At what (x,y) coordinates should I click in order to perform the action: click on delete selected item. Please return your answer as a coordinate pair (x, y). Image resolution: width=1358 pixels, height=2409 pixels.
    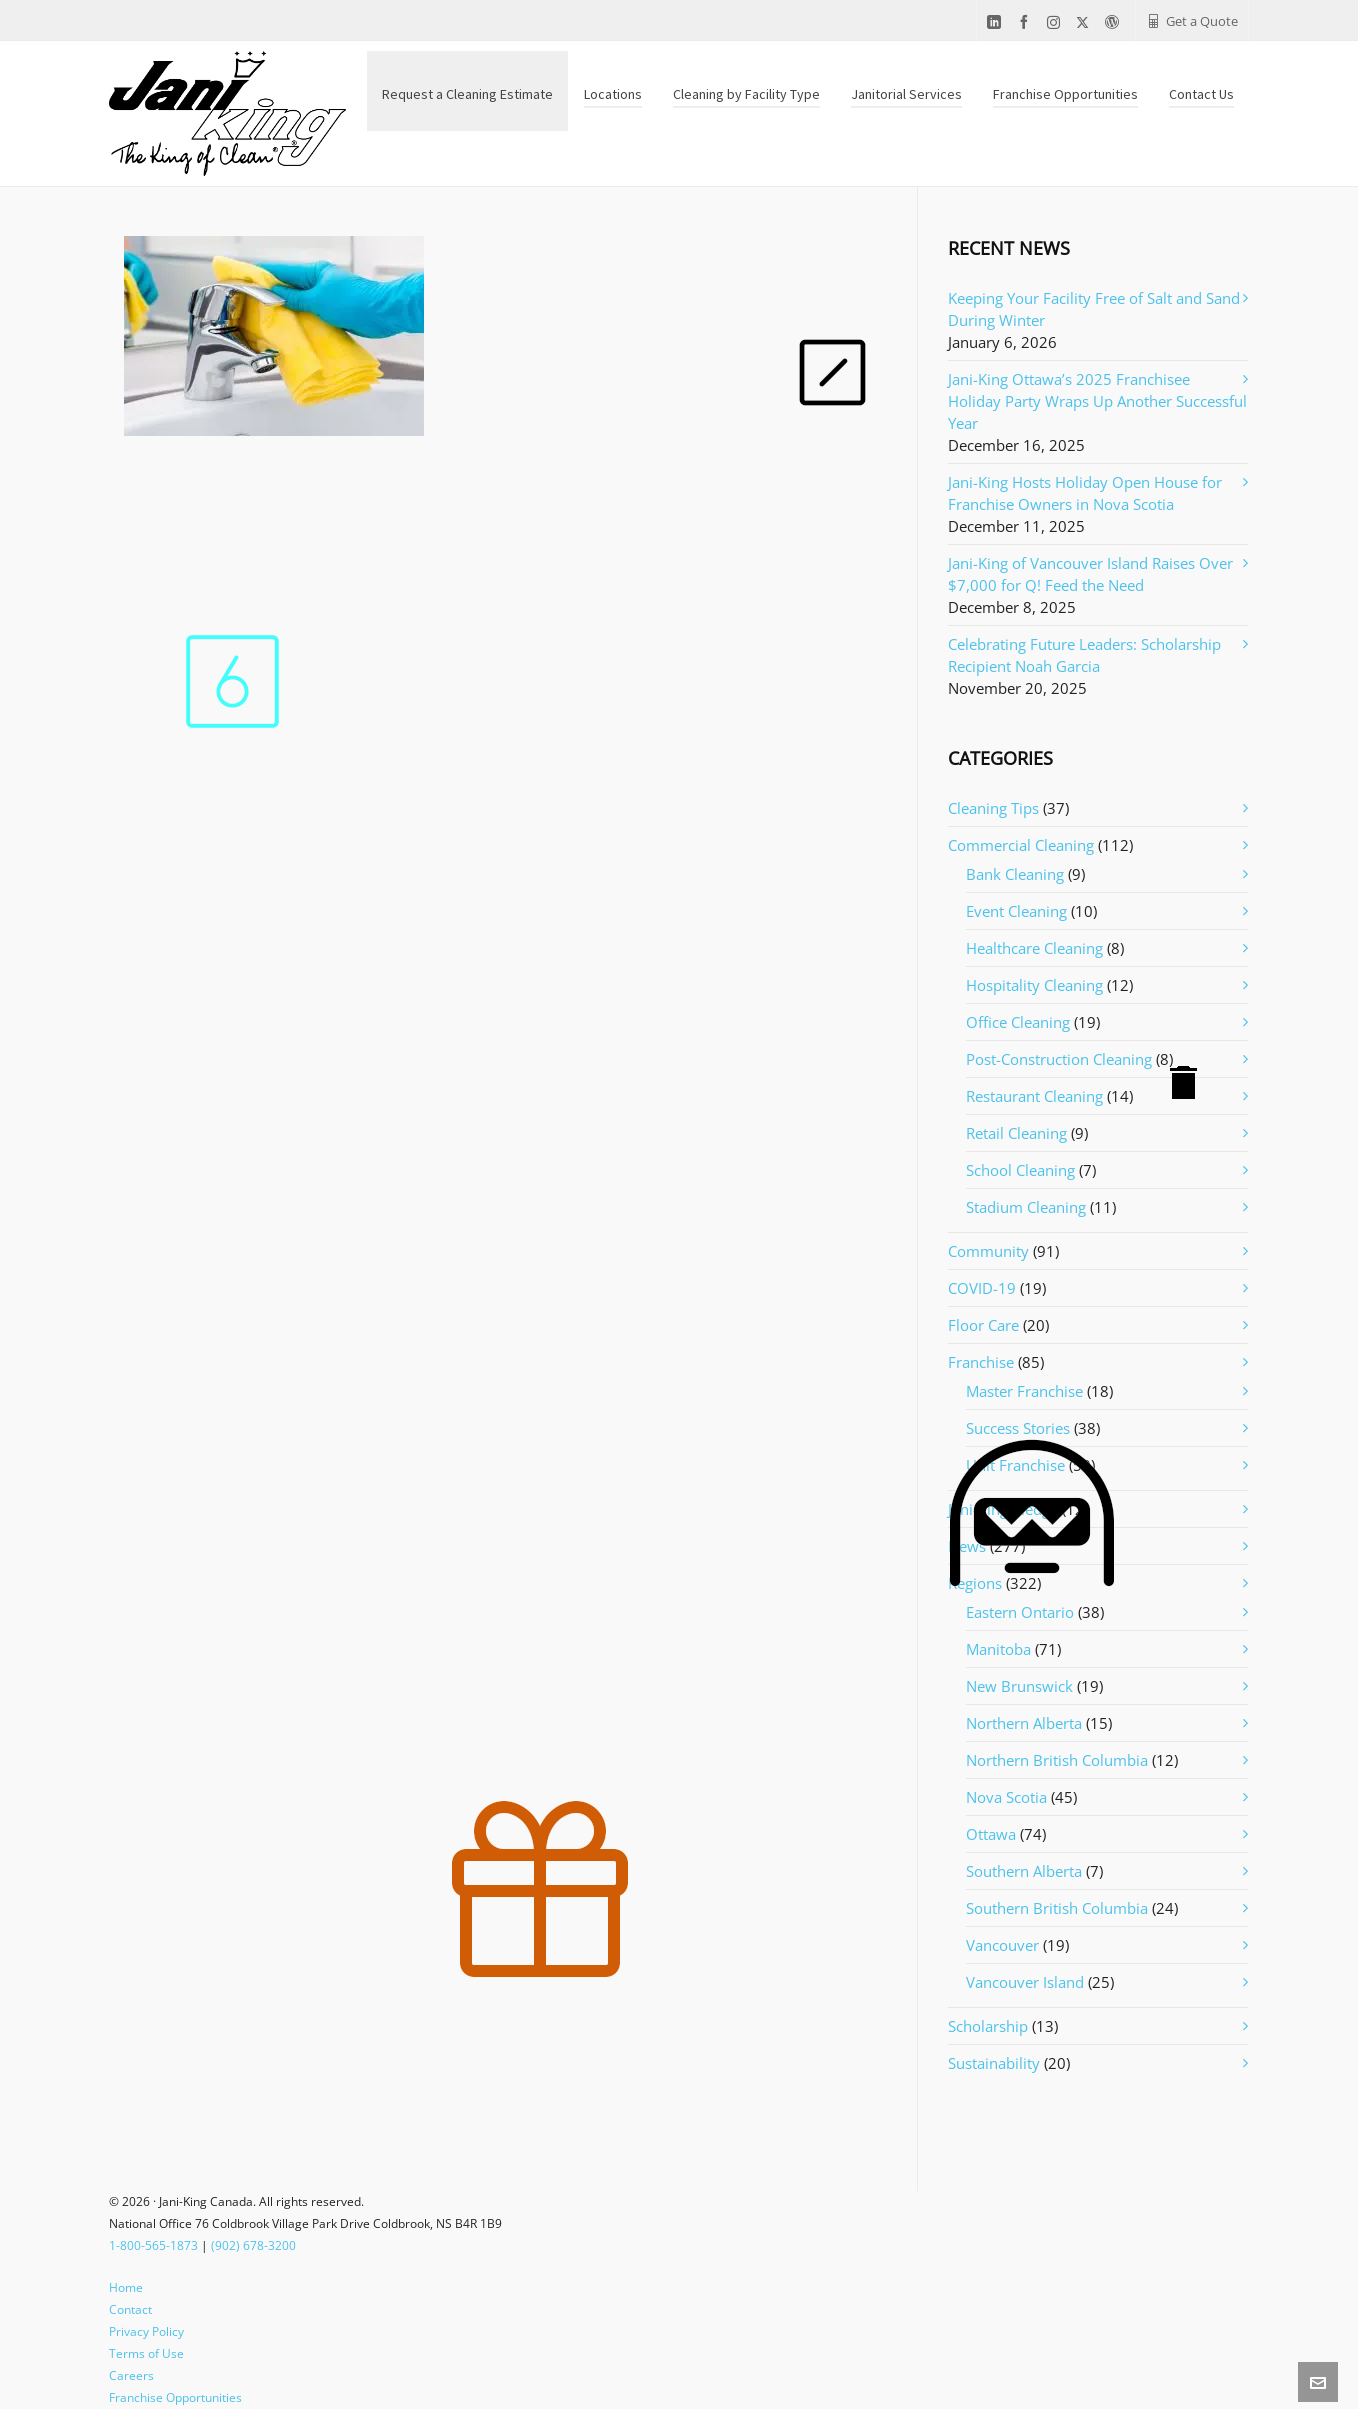
    Looking at the image, I should click on (1183, 1082).